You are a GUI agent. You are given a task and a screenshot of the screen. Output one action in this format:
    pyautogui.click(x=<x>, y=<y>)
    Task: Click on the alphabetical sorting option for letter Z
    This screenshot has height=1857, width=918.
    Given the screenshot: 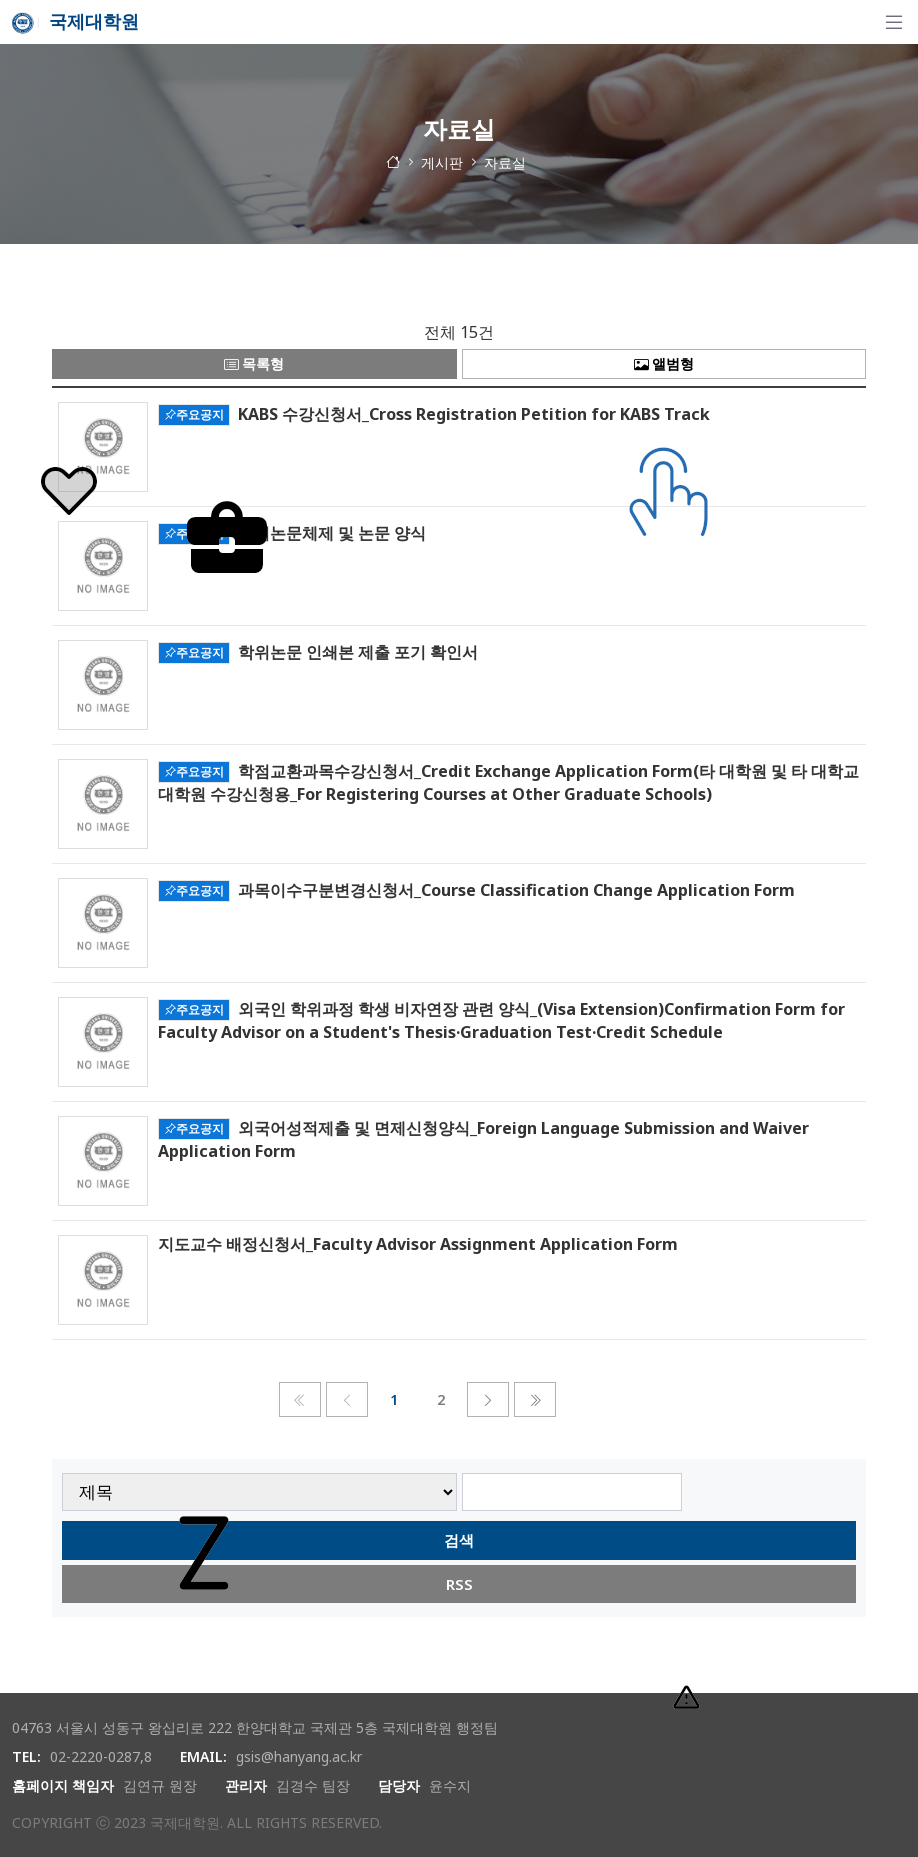 What is the action you would take?
    pyautogui.click(x=204, y=1553)
    